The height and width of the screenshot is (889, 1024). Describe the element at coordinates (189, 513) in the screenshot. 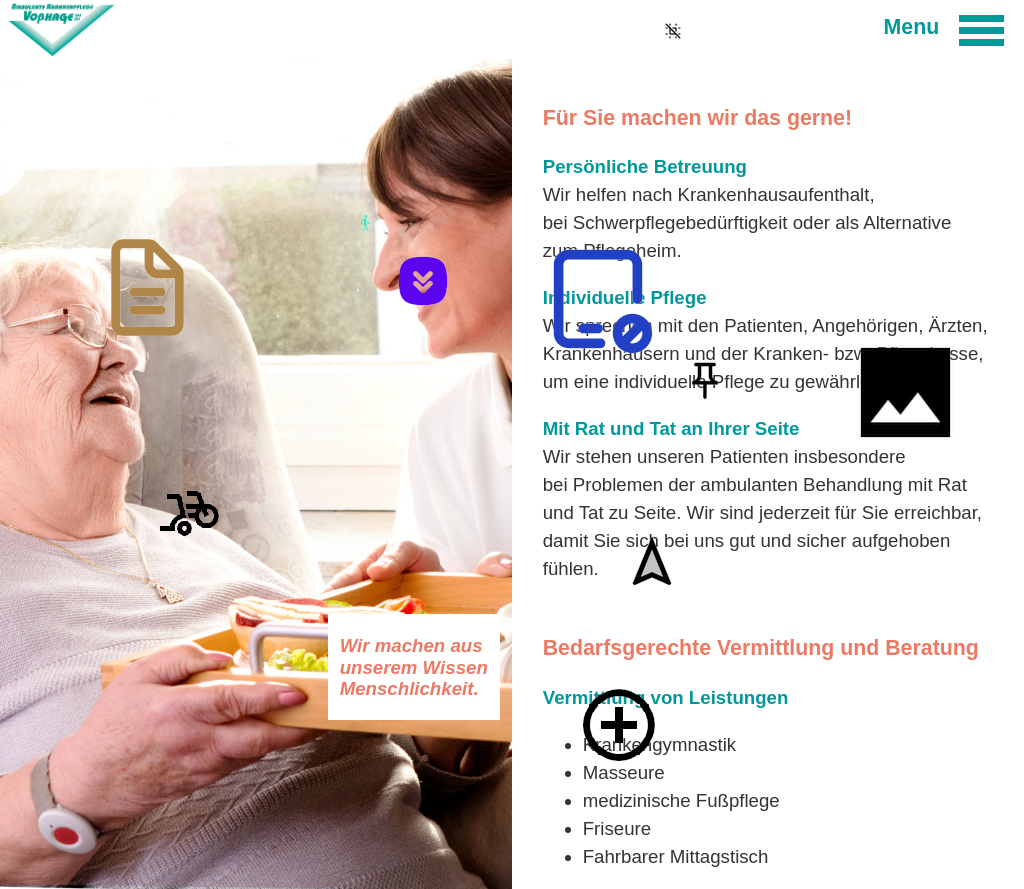

I see `view bike and scooter rental options` at that location.